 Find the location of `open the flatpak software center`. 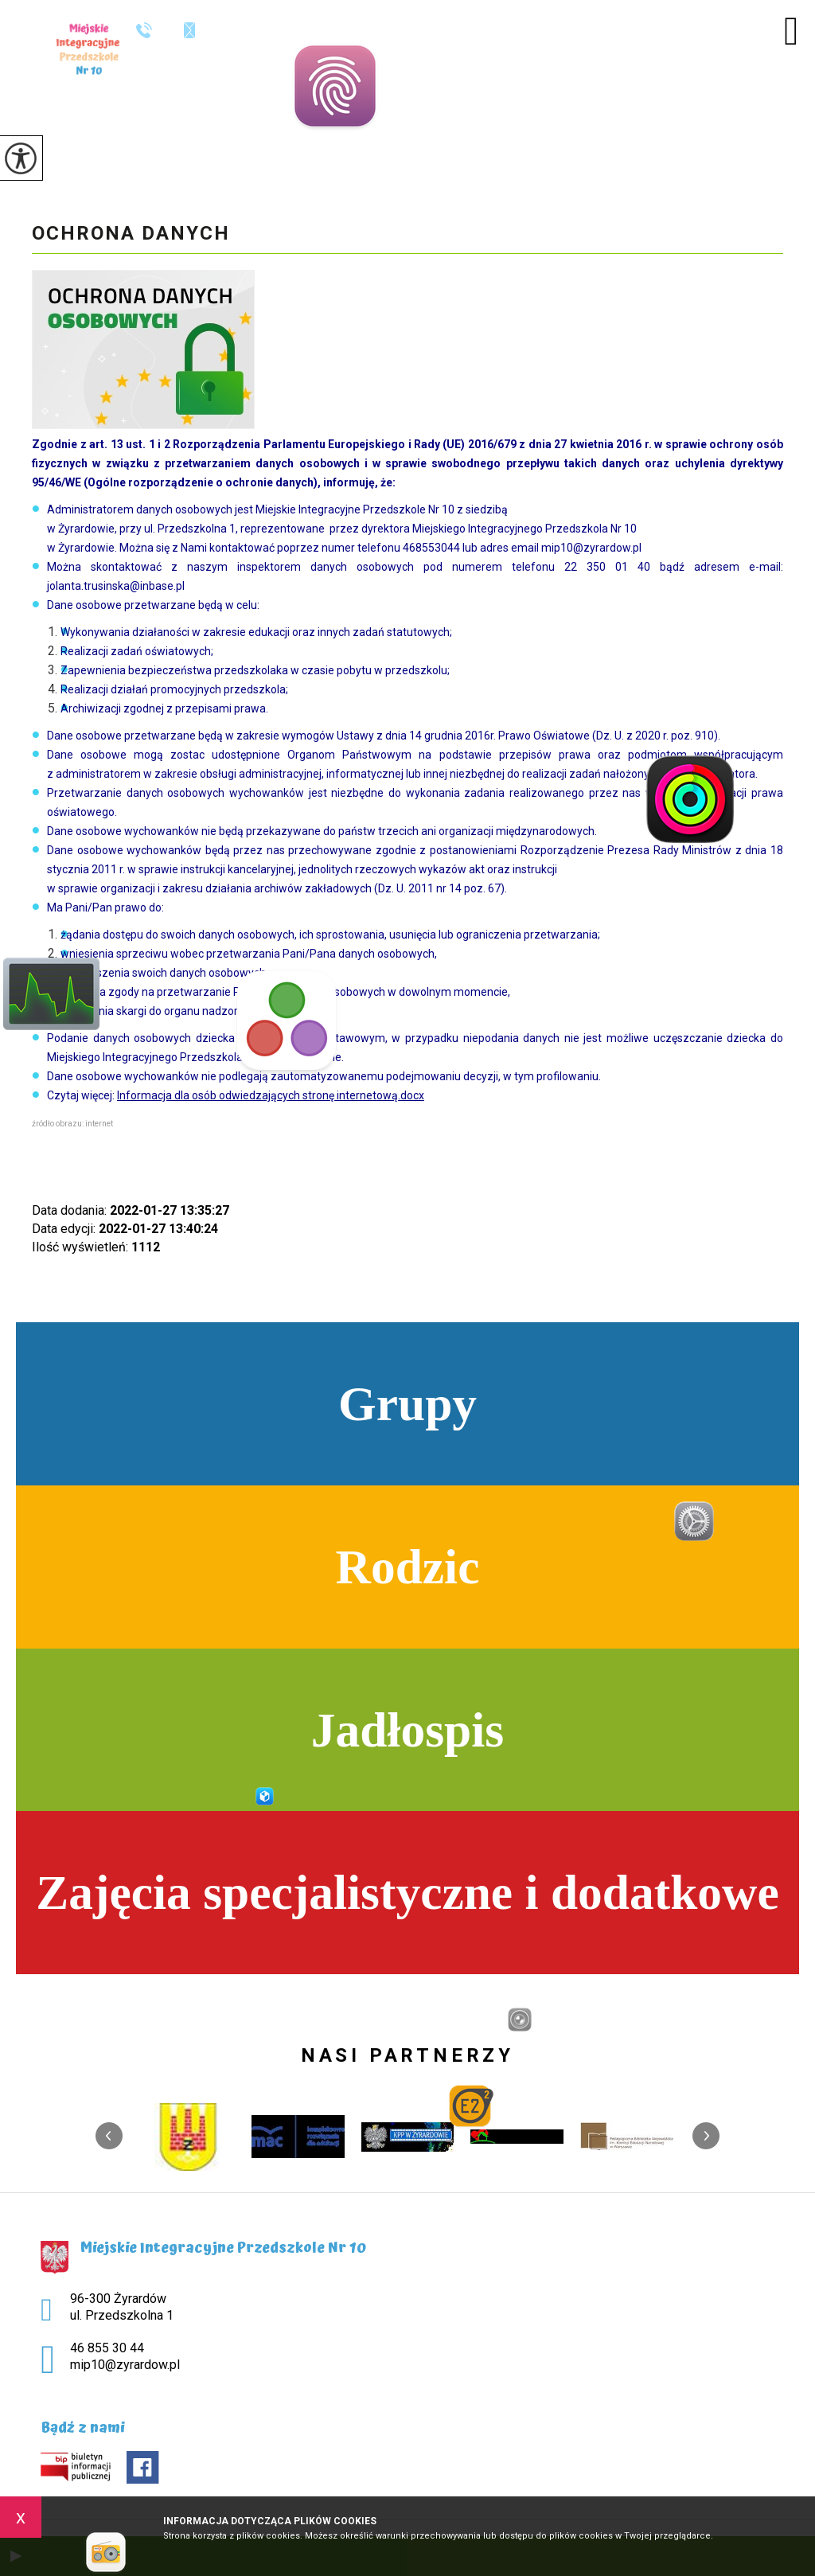

open the flatpak software center is located at coordinates (264, 1796).